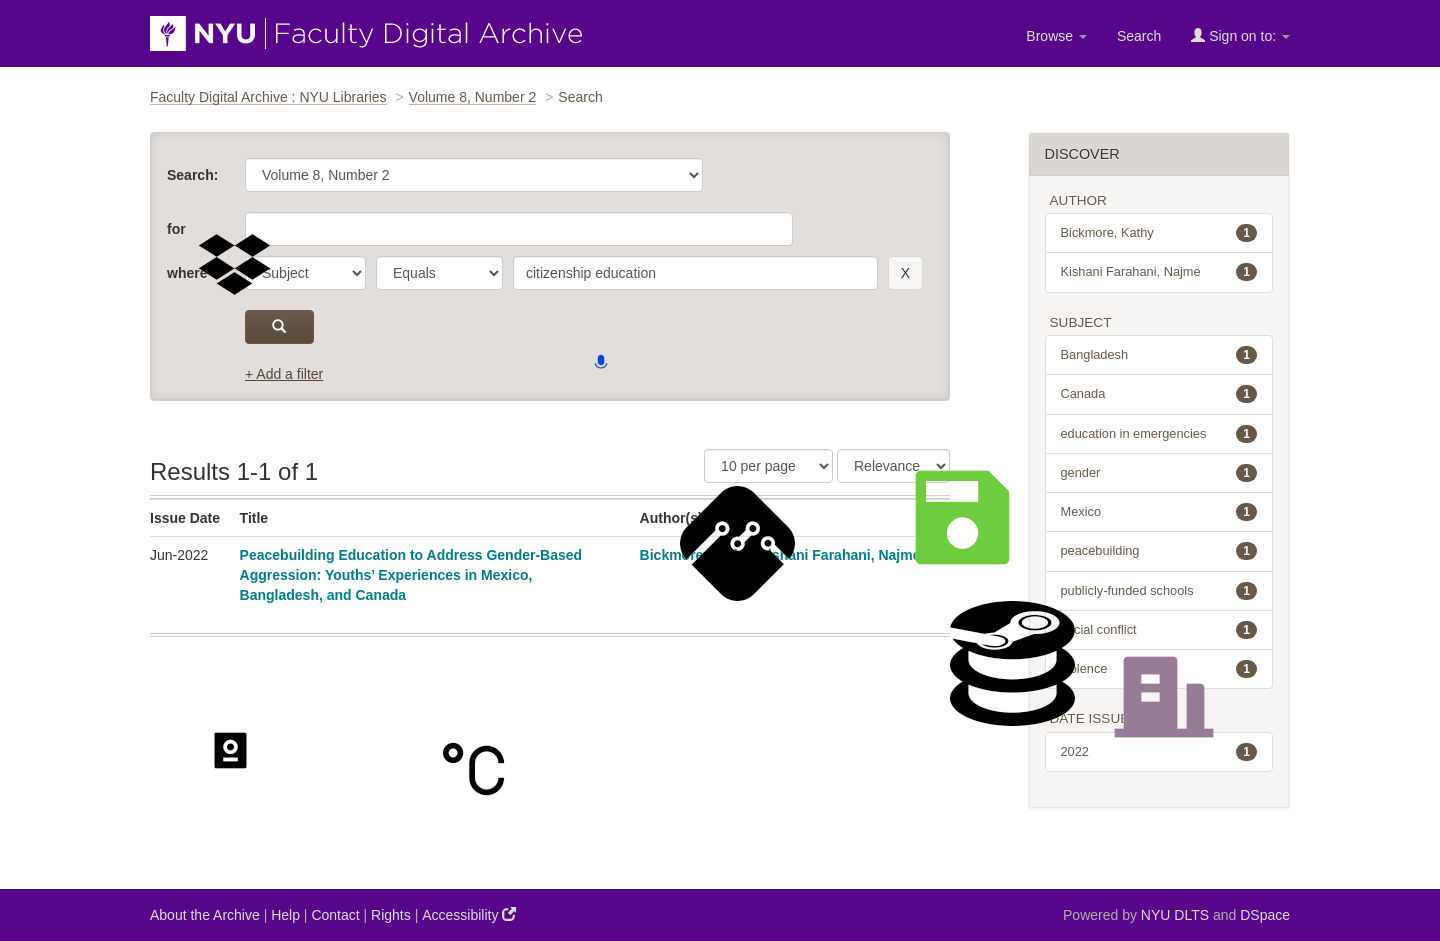  Describe the element at coordinates (234, 264) in the screenshot. I see `open Dropbox cloud storage` at that location.